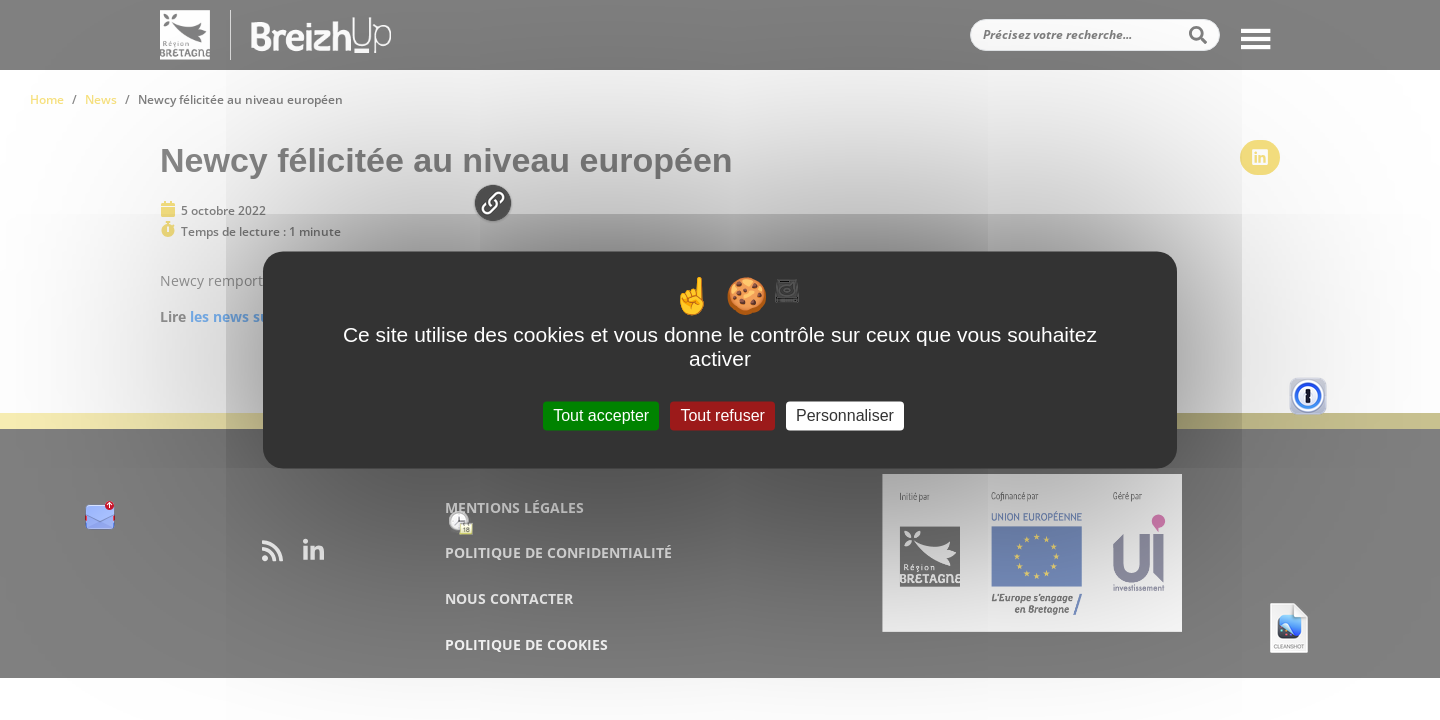 Image resolution: width=1440 pixels, height=720 pixels. I want to click on open a screenshot or capture in CleanShot X, so click(1289, 628).